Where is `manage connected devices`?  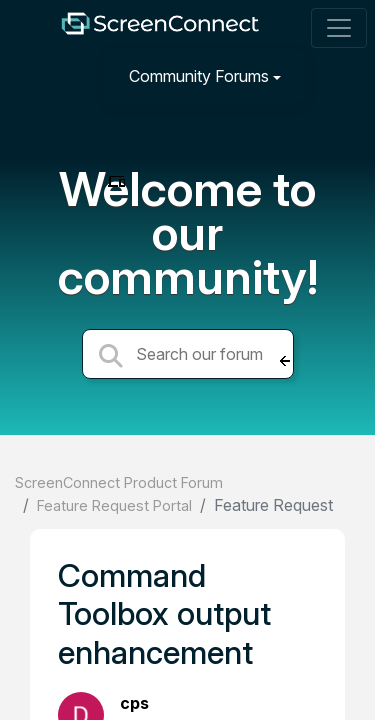 manage connected devices is located at coordinates (116, 181).